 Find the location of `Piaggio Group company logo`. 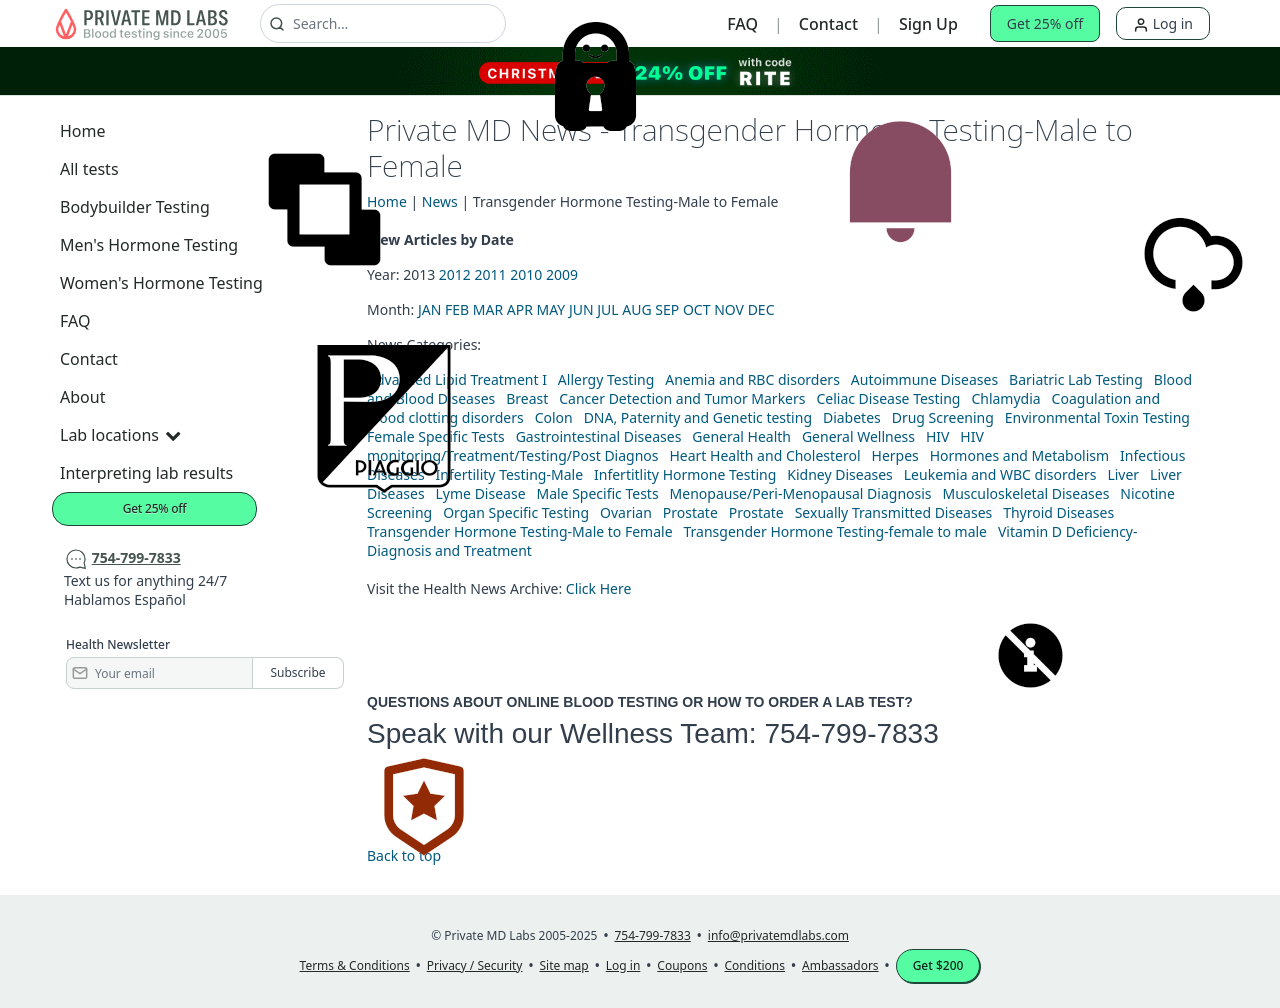

Piaggio Group company logo is located at coordinates (384, 419).